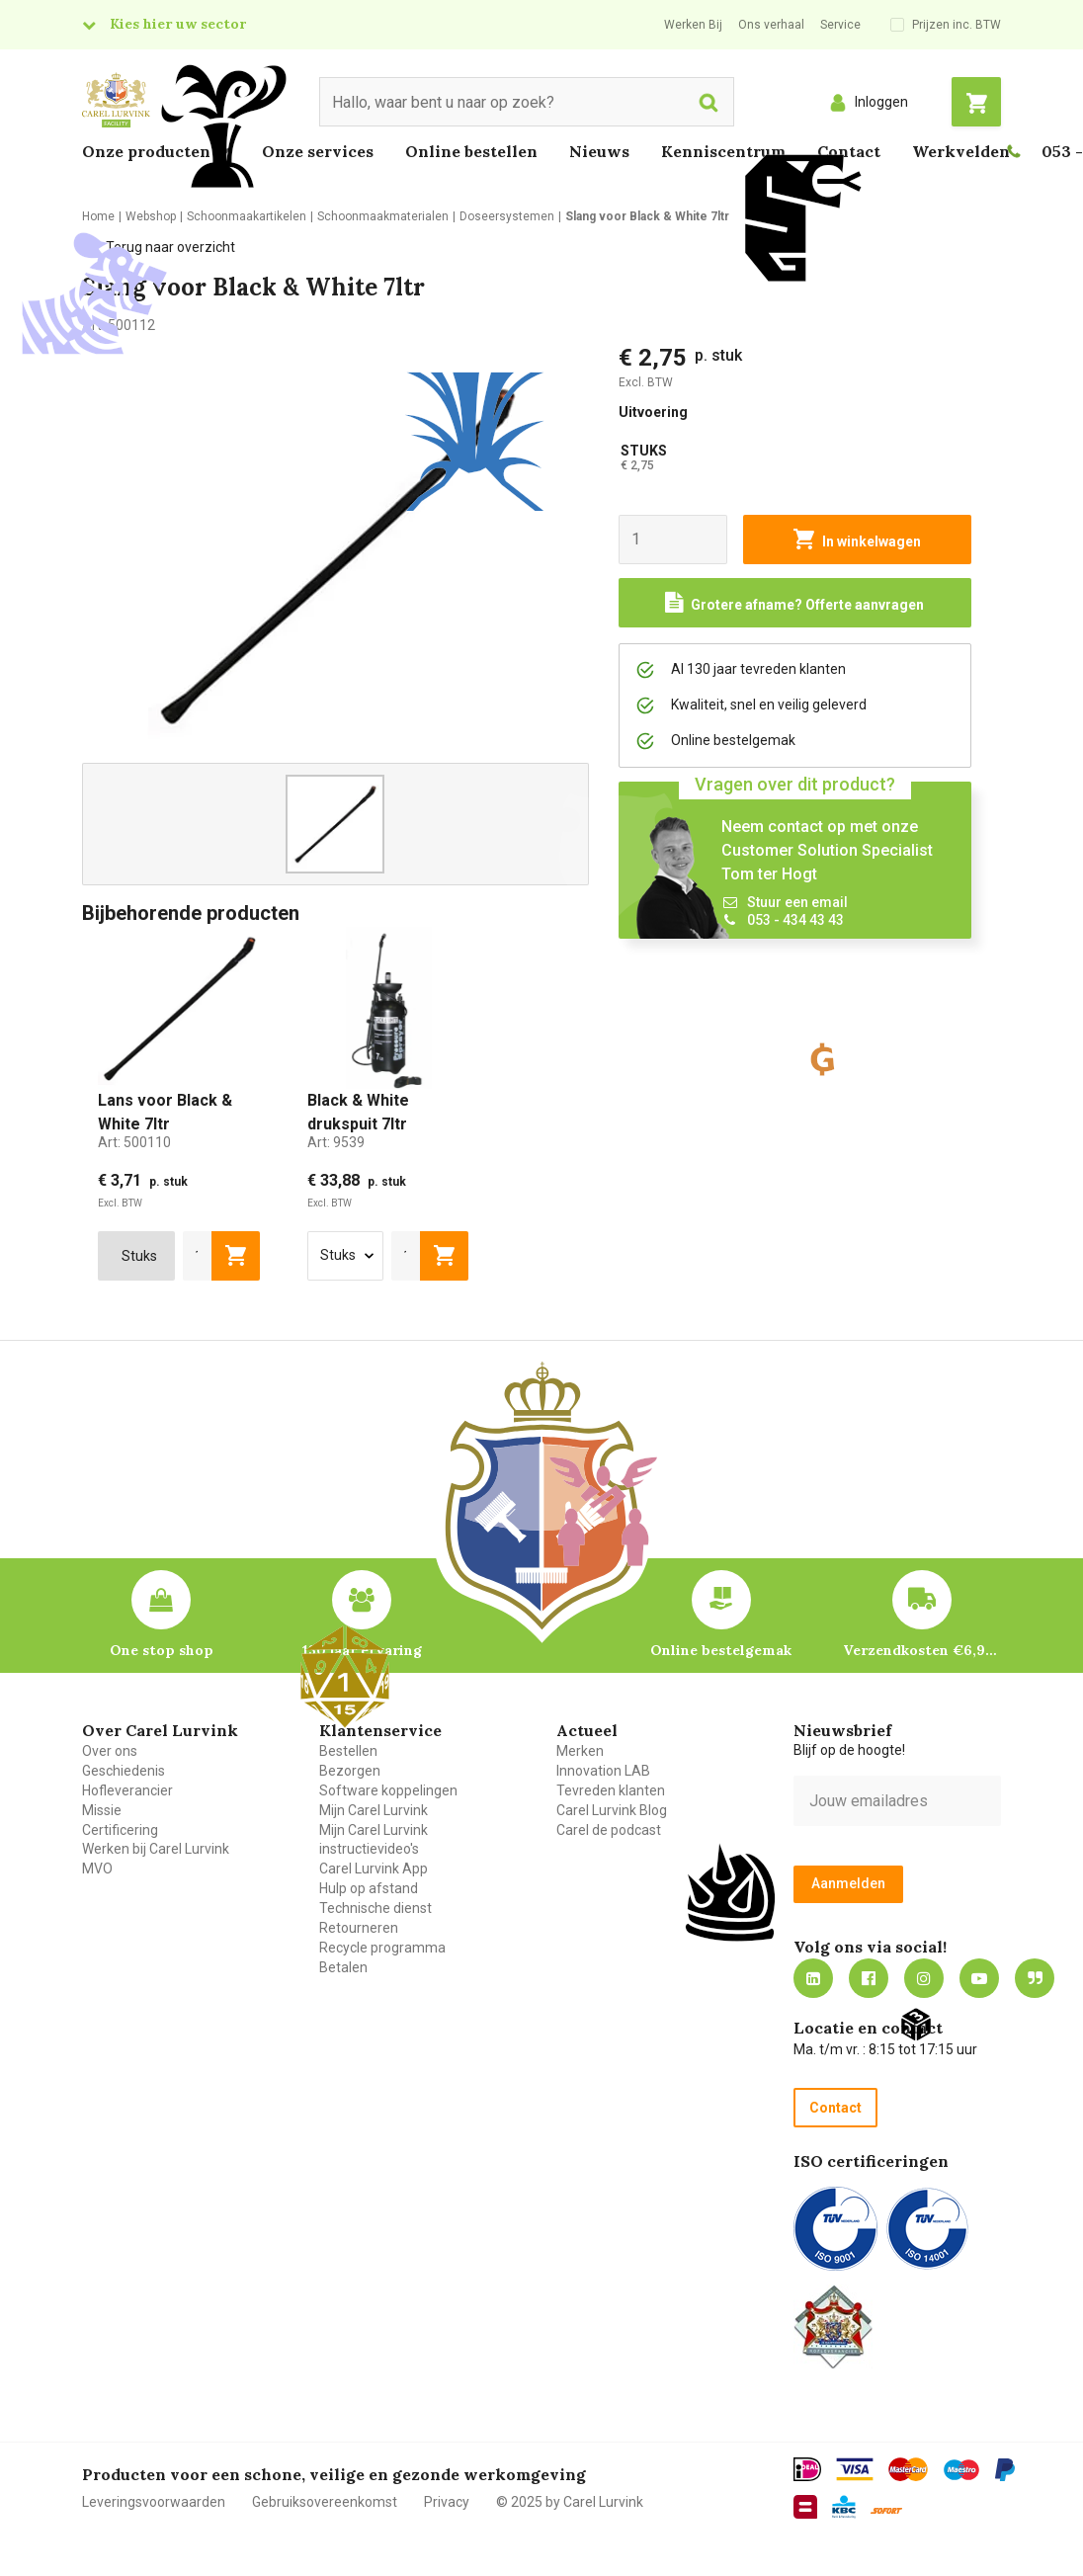 This screenshot has width=1083, height=2576. Describe the element at coordinates (90, 283) in the screenshot. I see `represents a wildlife or animal-related feature` at that location.